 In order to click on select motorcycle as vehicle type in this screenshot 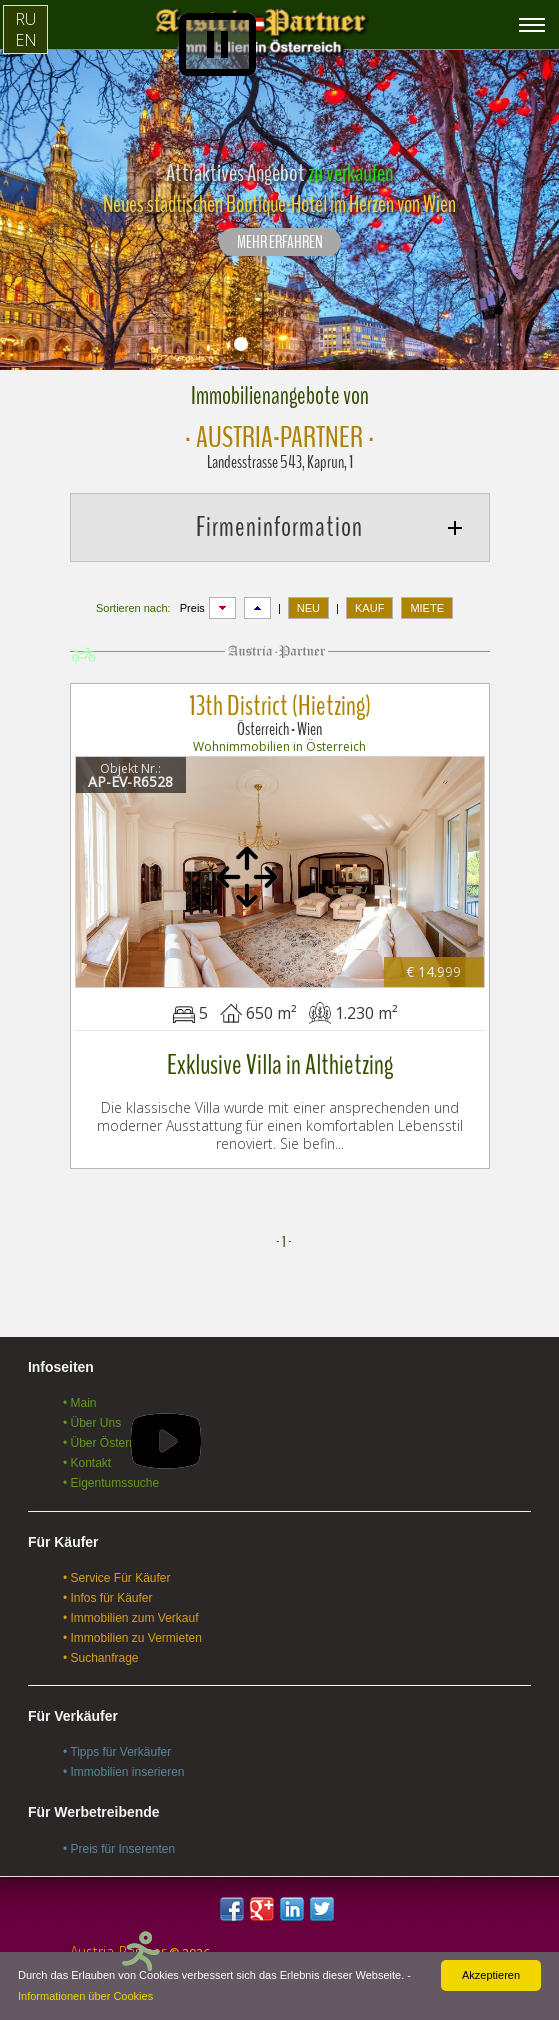, I will do `click(84, 655)`.